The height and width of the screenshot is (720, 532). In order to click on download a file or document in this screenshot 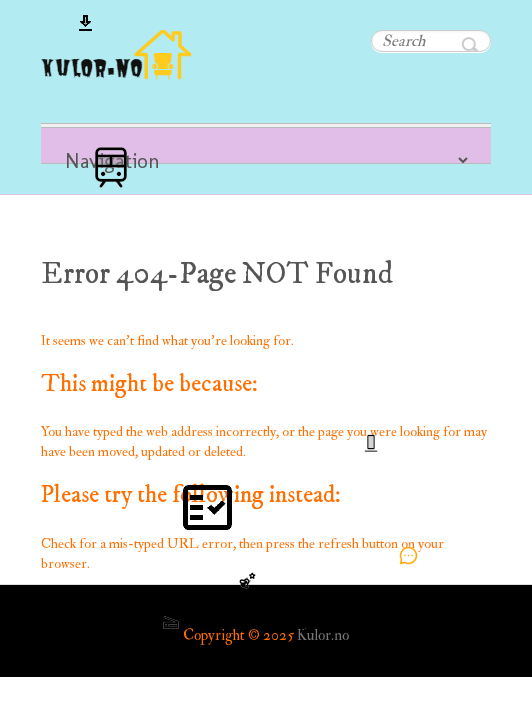, I will do `click(85, 23)`.